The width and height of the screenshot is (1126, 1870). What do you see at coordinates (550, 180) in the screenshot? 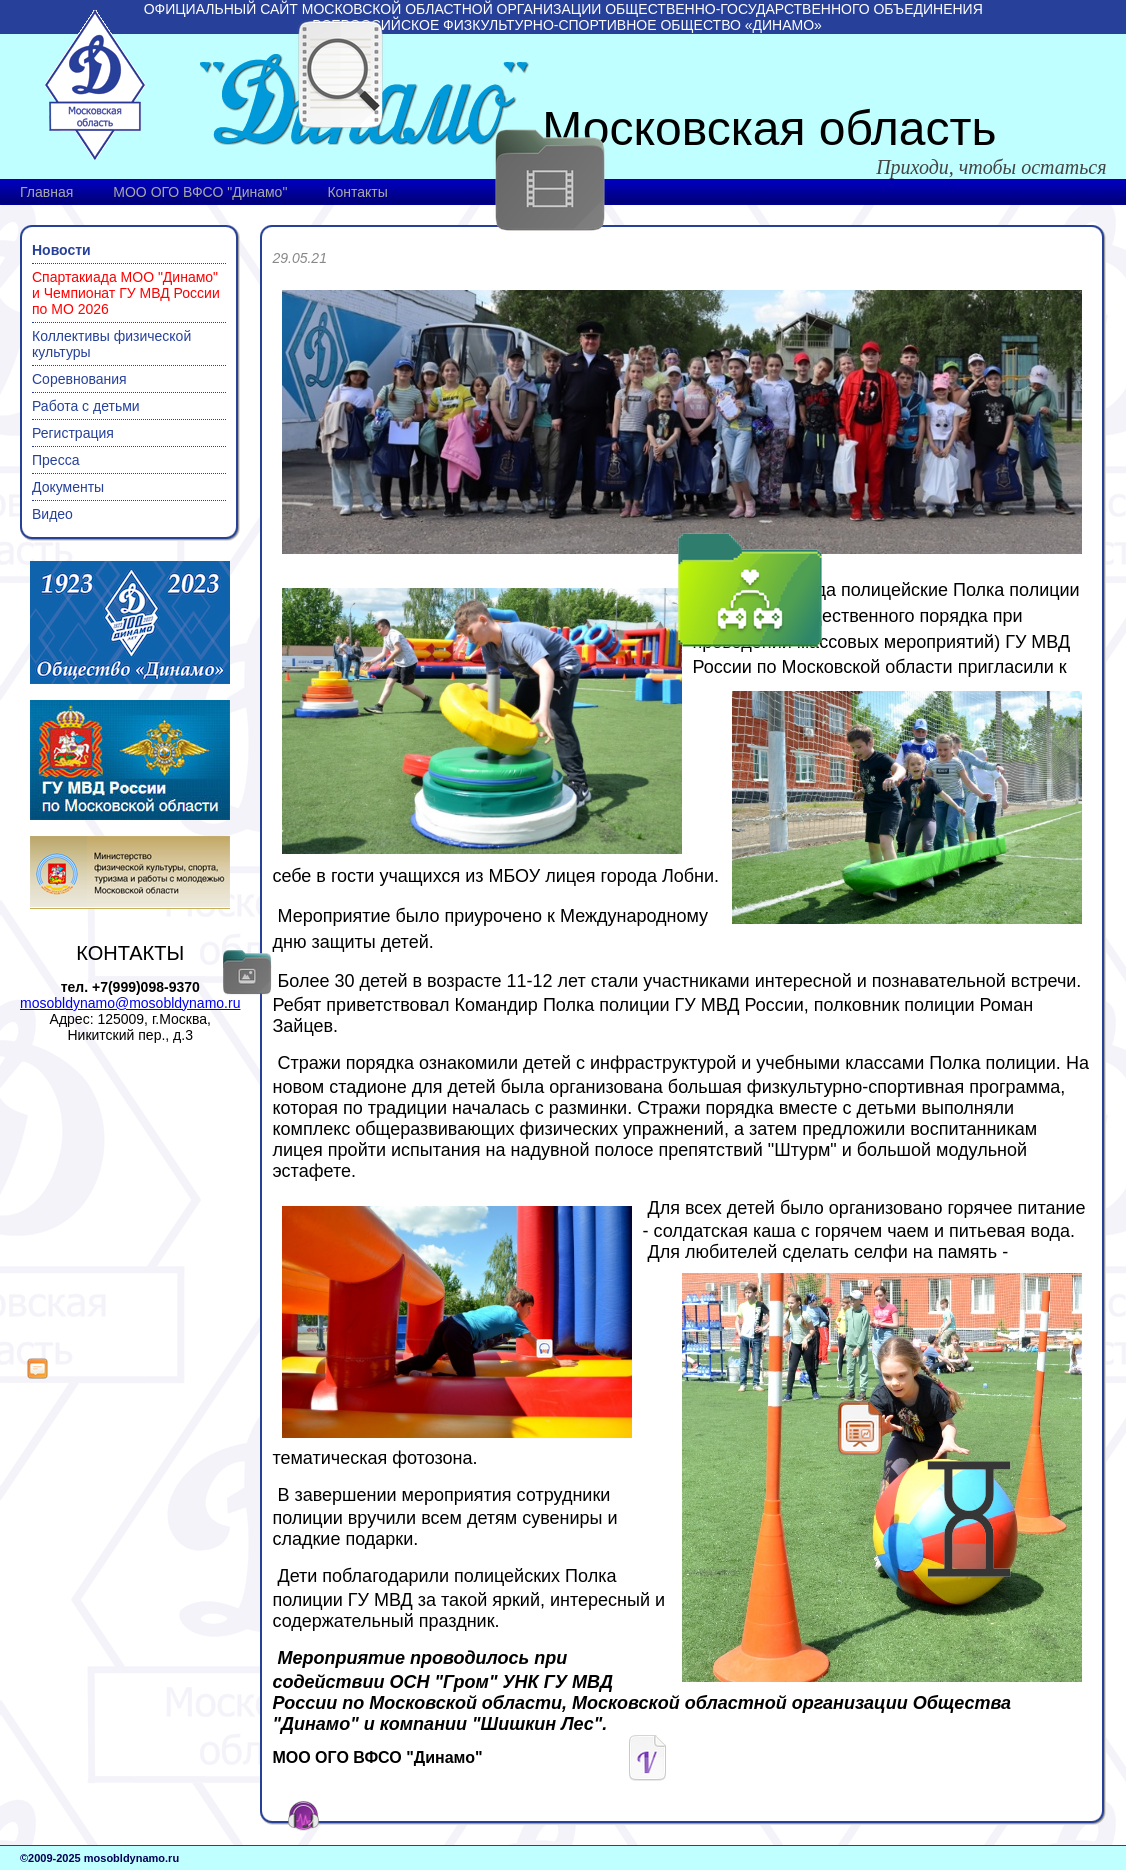
I see `open your videos folder` at bounding box center [550, 180].